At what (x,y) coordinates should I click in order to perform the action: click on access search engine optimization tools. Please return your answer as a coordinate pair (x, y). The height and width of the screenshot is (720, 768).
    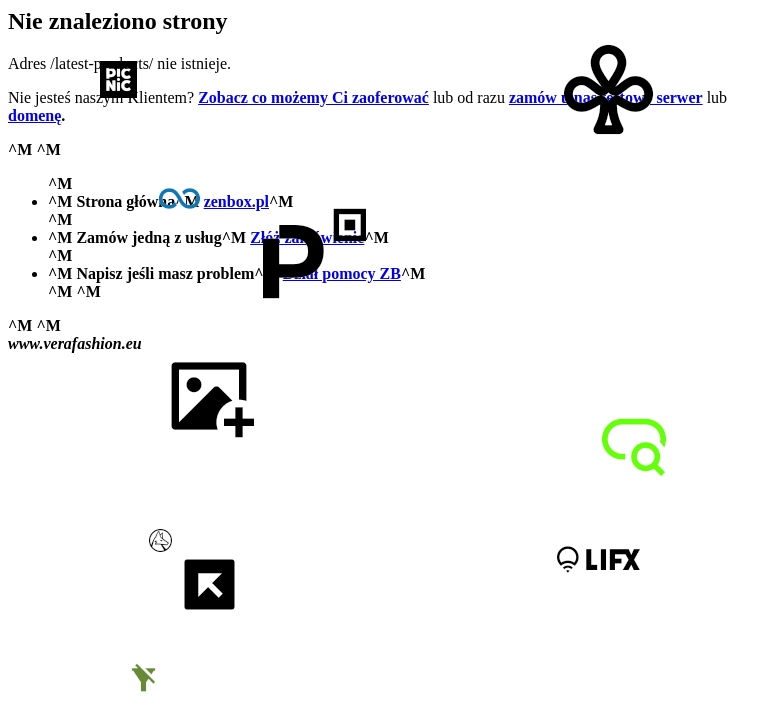
    Looking at the image, I should click on (634, 445).